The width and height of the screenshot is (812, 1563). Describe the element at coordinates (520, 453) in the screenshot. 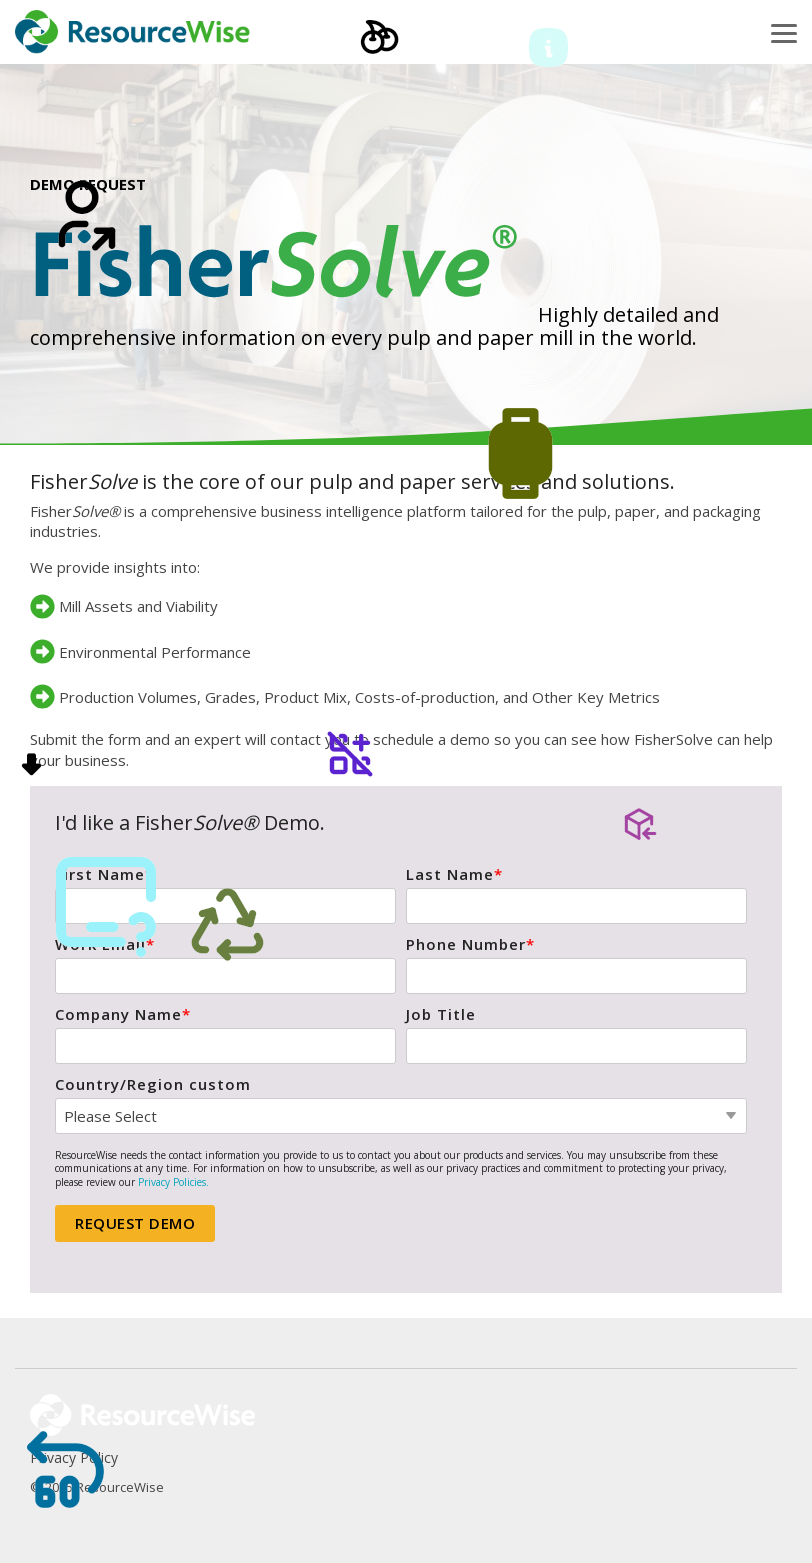

I see `access smartwatch settings` at that location.